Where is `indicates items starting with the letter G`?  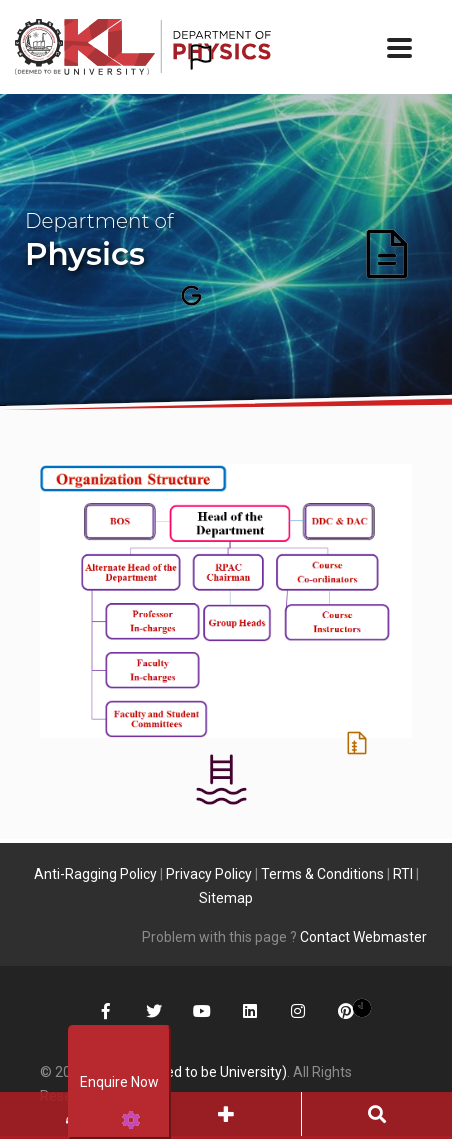
indicates items starting with the letter G is located at coordinates (191, 295).